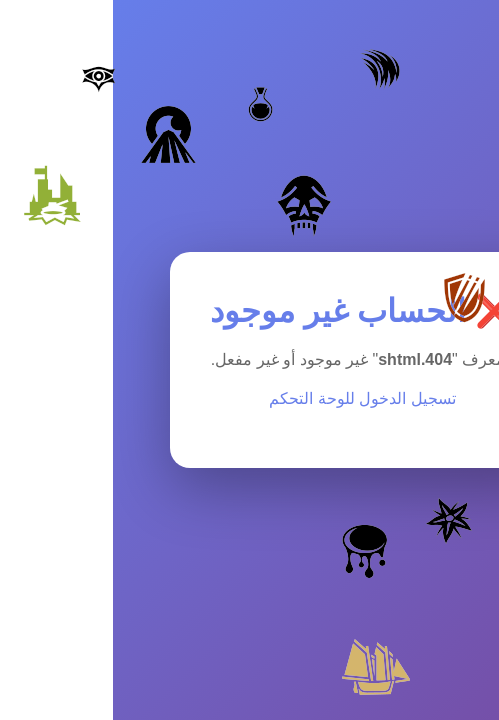  I want to click on fishing activity or minigame, so click(376, 667).